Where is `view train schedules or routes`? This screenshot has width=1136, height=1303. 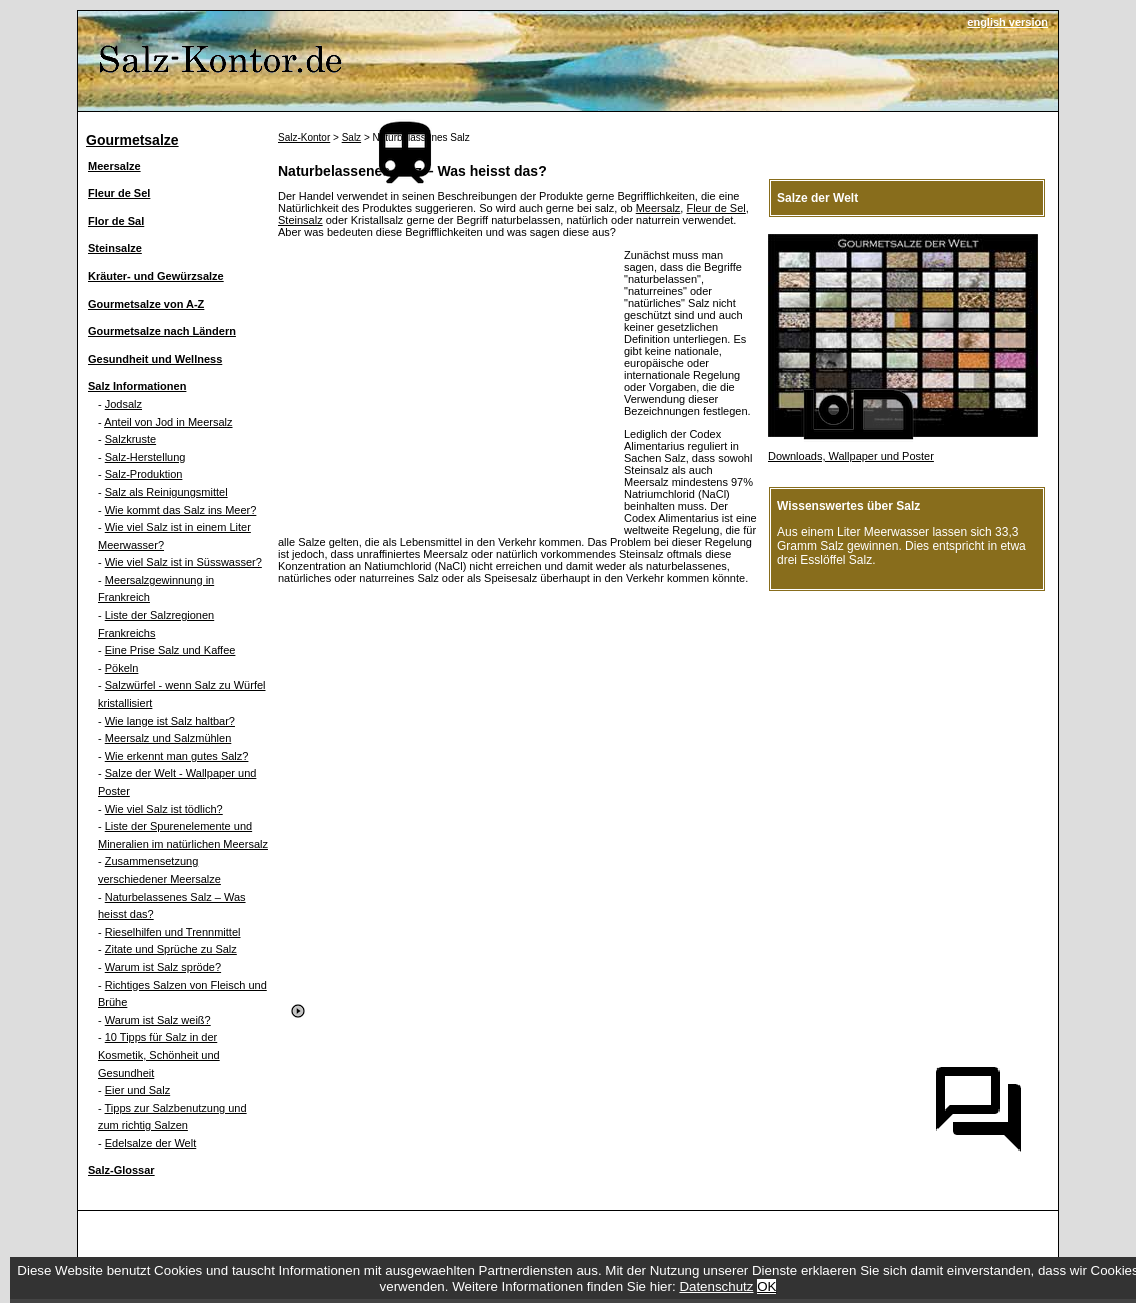 view train schedules or routes is located at coordinates (405, 154).